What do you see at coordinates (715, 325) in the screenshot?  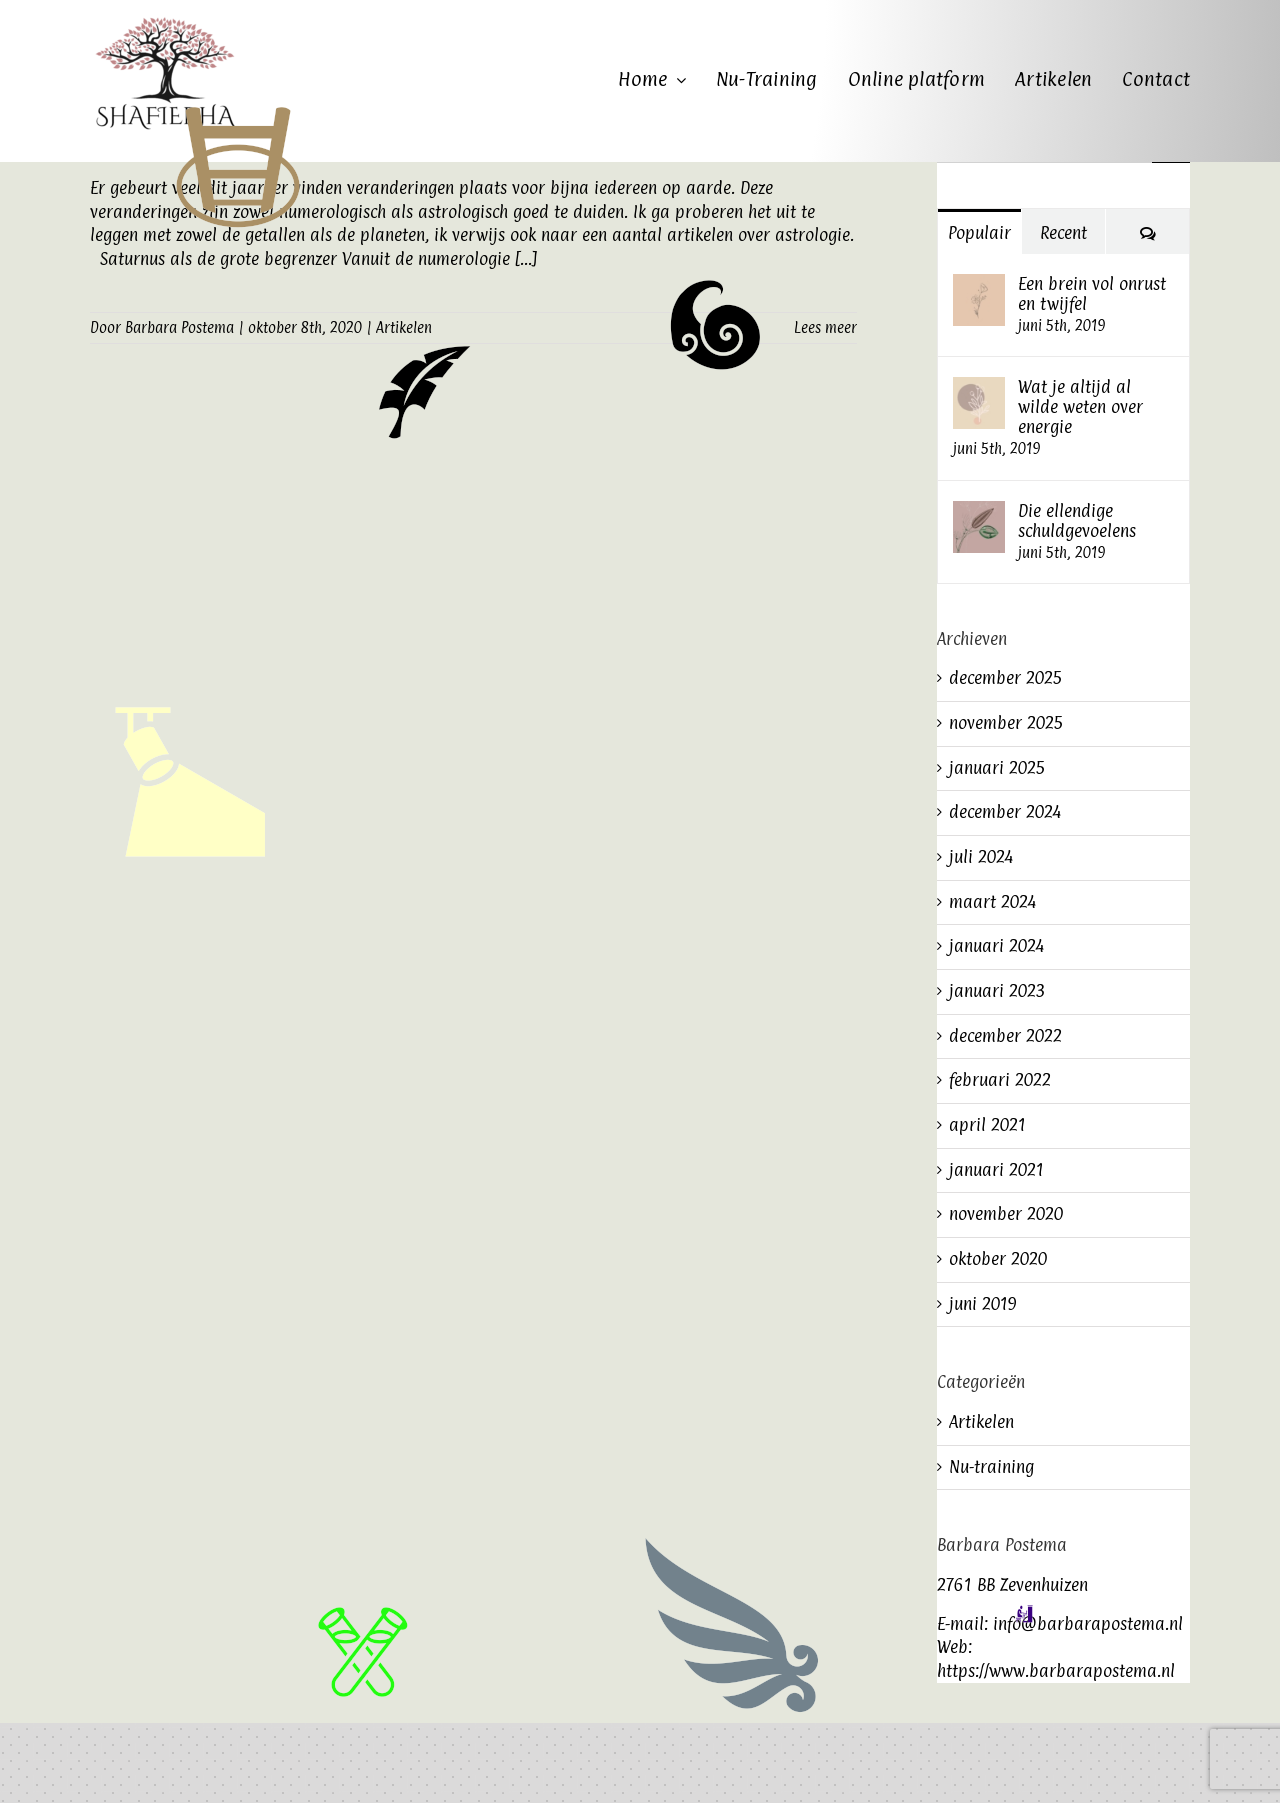 I see `indicates weather conditions in a game interface` at bounding box center [715, 325].